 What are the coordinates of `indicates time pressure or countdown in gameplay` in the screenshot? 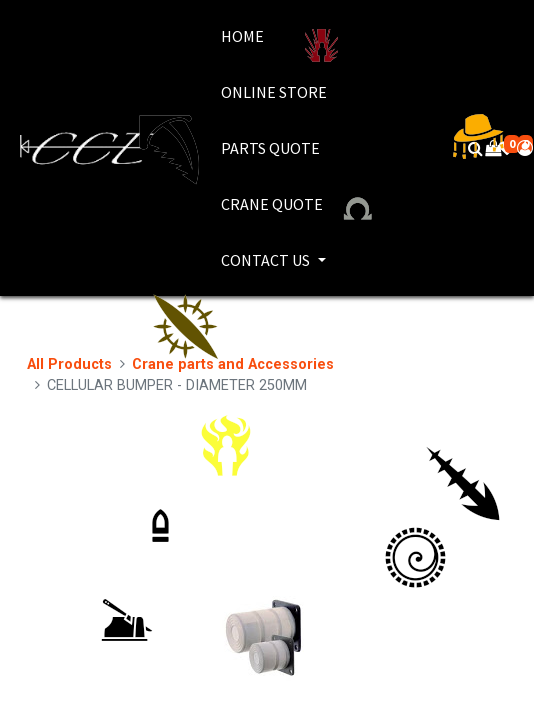 It's located at (185, 327).